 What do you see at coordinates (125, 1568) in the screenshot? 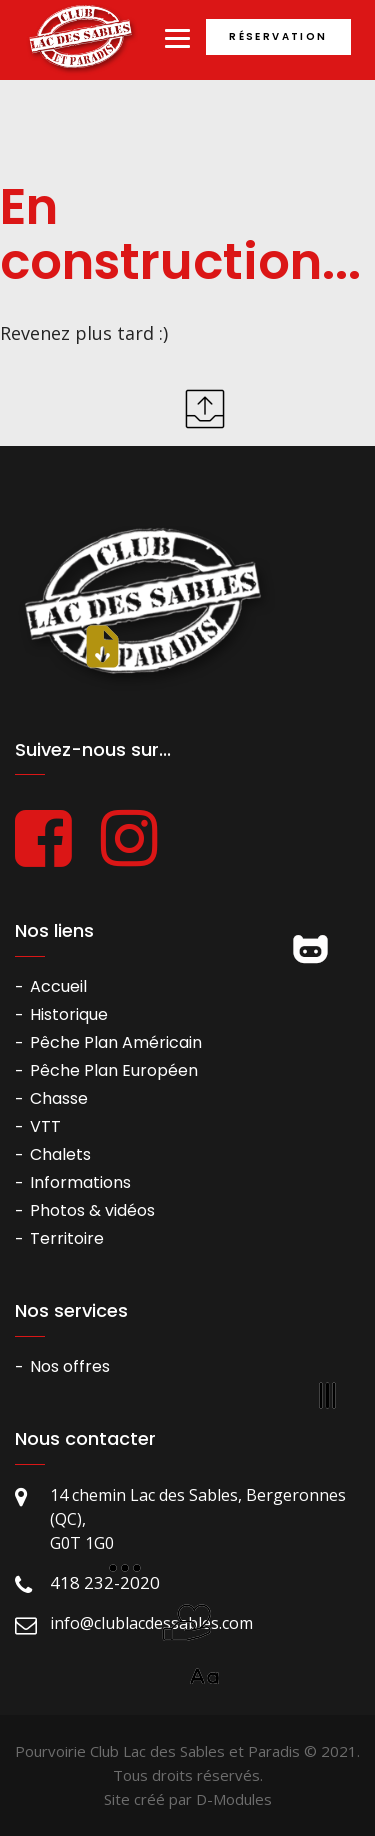
I see `access more options or actions` at bounding box center [125, 1568].